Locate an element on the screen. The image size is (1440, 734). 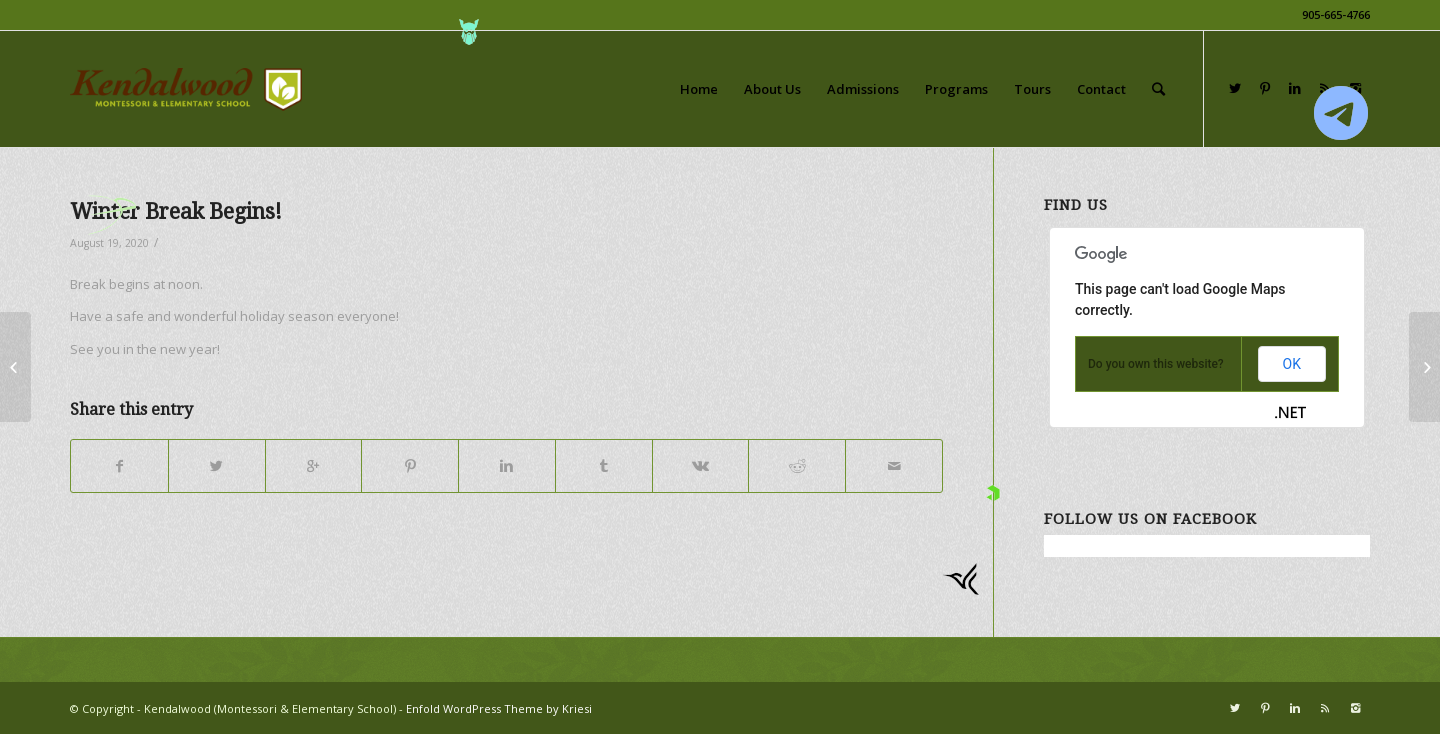
indicates a .NET framework project or application is located at coordinates (1290, 412).